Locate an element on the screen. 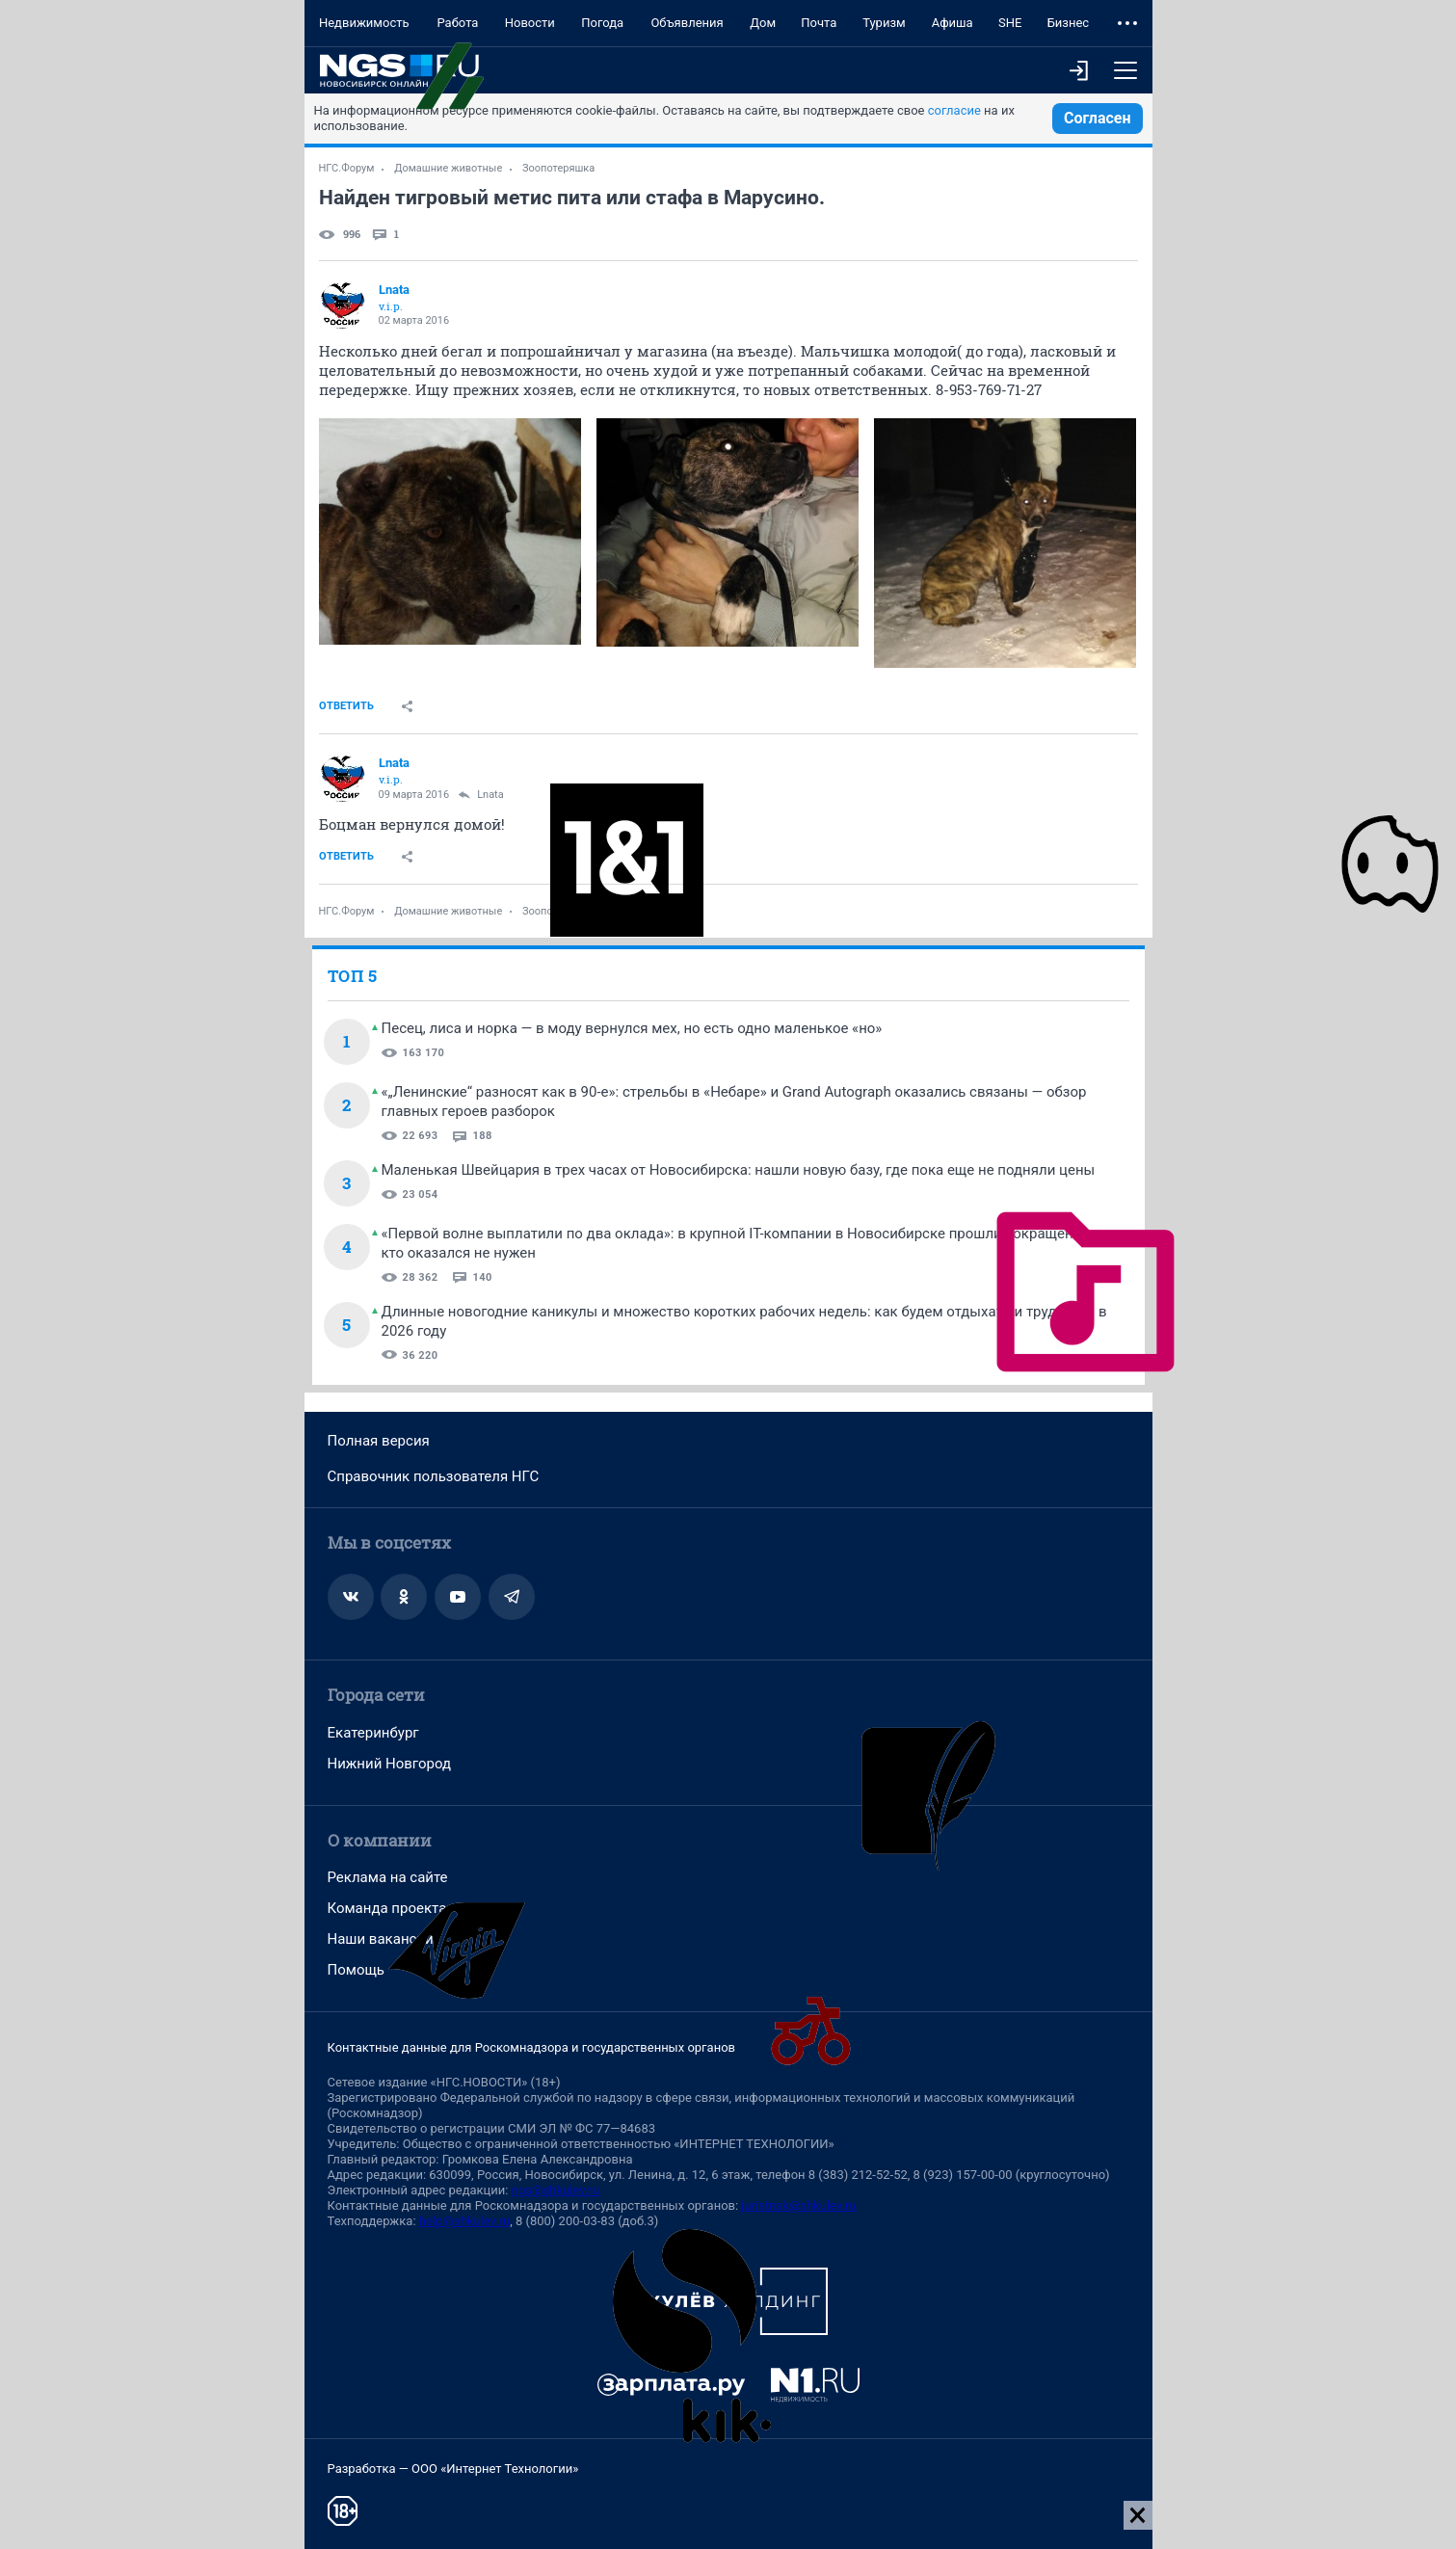  open your music folder is located at coordinates (1085, 1291).